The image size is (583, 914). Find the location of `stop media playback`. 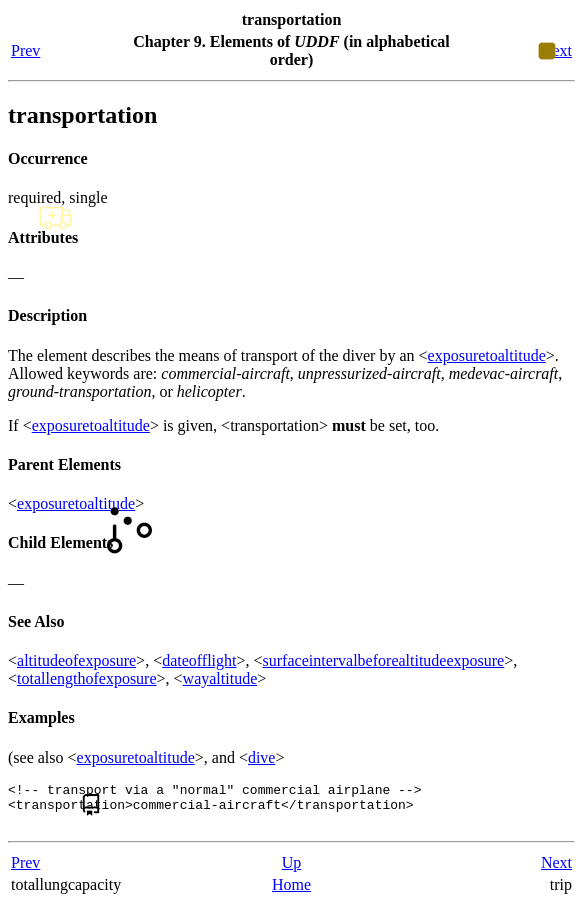

stop media playback is located at coordinates (547, 51).